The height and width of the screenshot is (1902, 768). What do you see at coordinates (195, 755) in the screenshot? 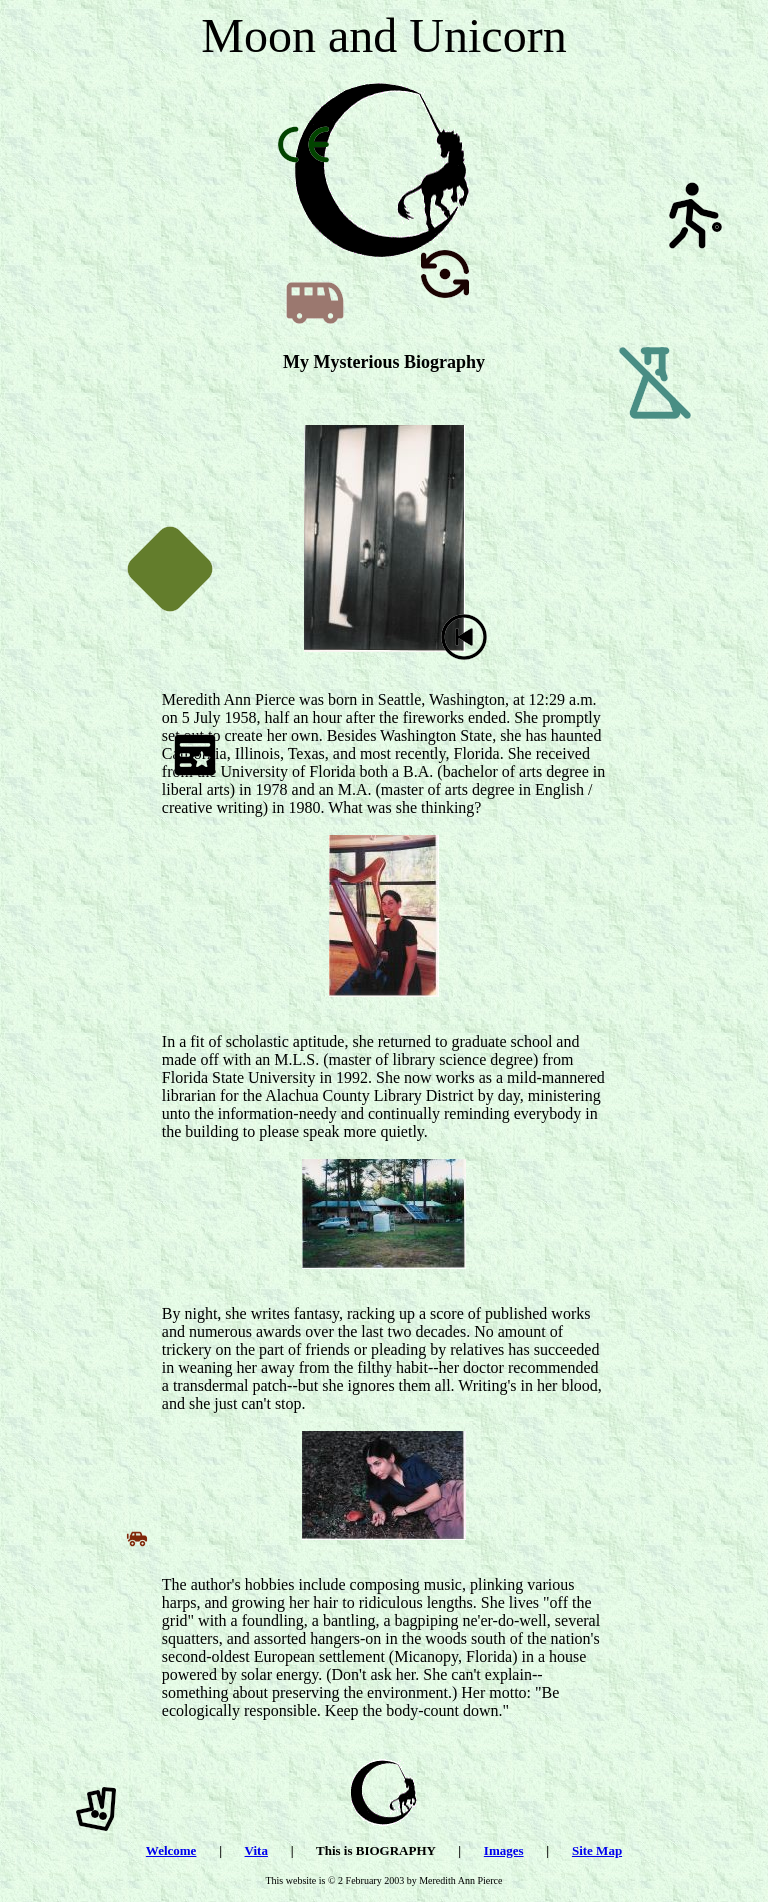
I see `view your favorites list` at bounding box center [195, 755].